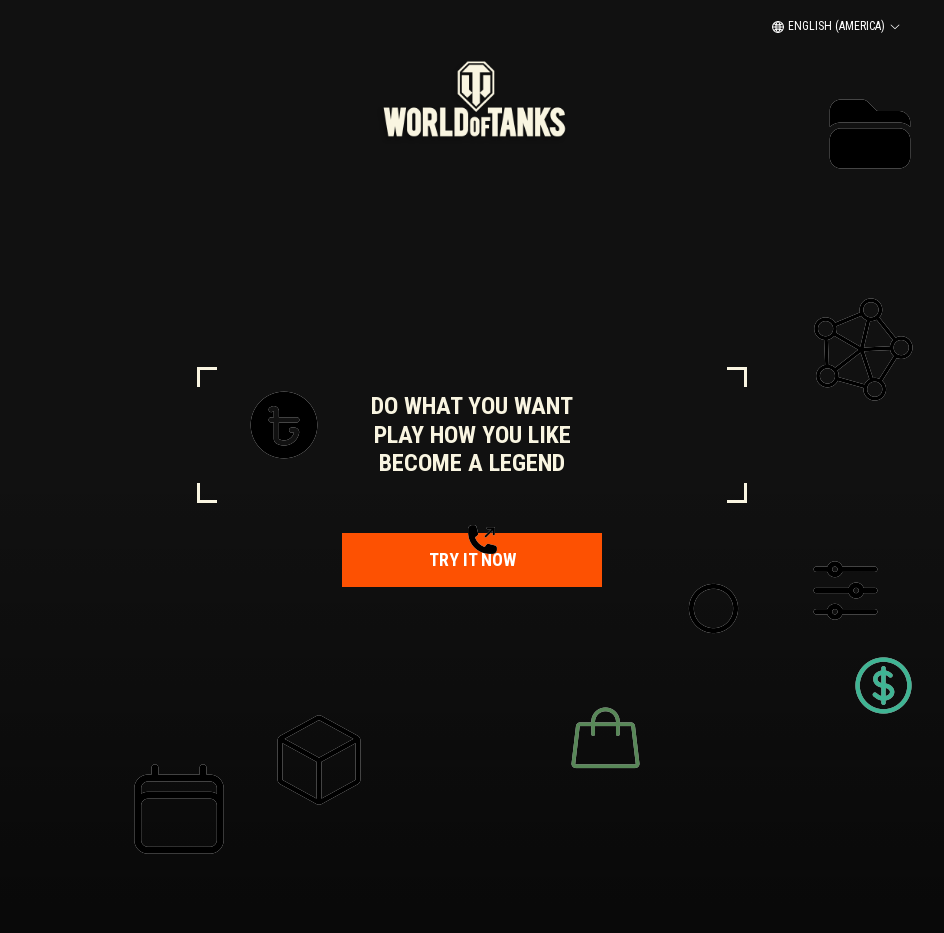 The image size is (944, 933). What do you see at coordinates (845, 590) in the screenshot?
I see `adjust settings or preferences` at bounding box center [845, 590].